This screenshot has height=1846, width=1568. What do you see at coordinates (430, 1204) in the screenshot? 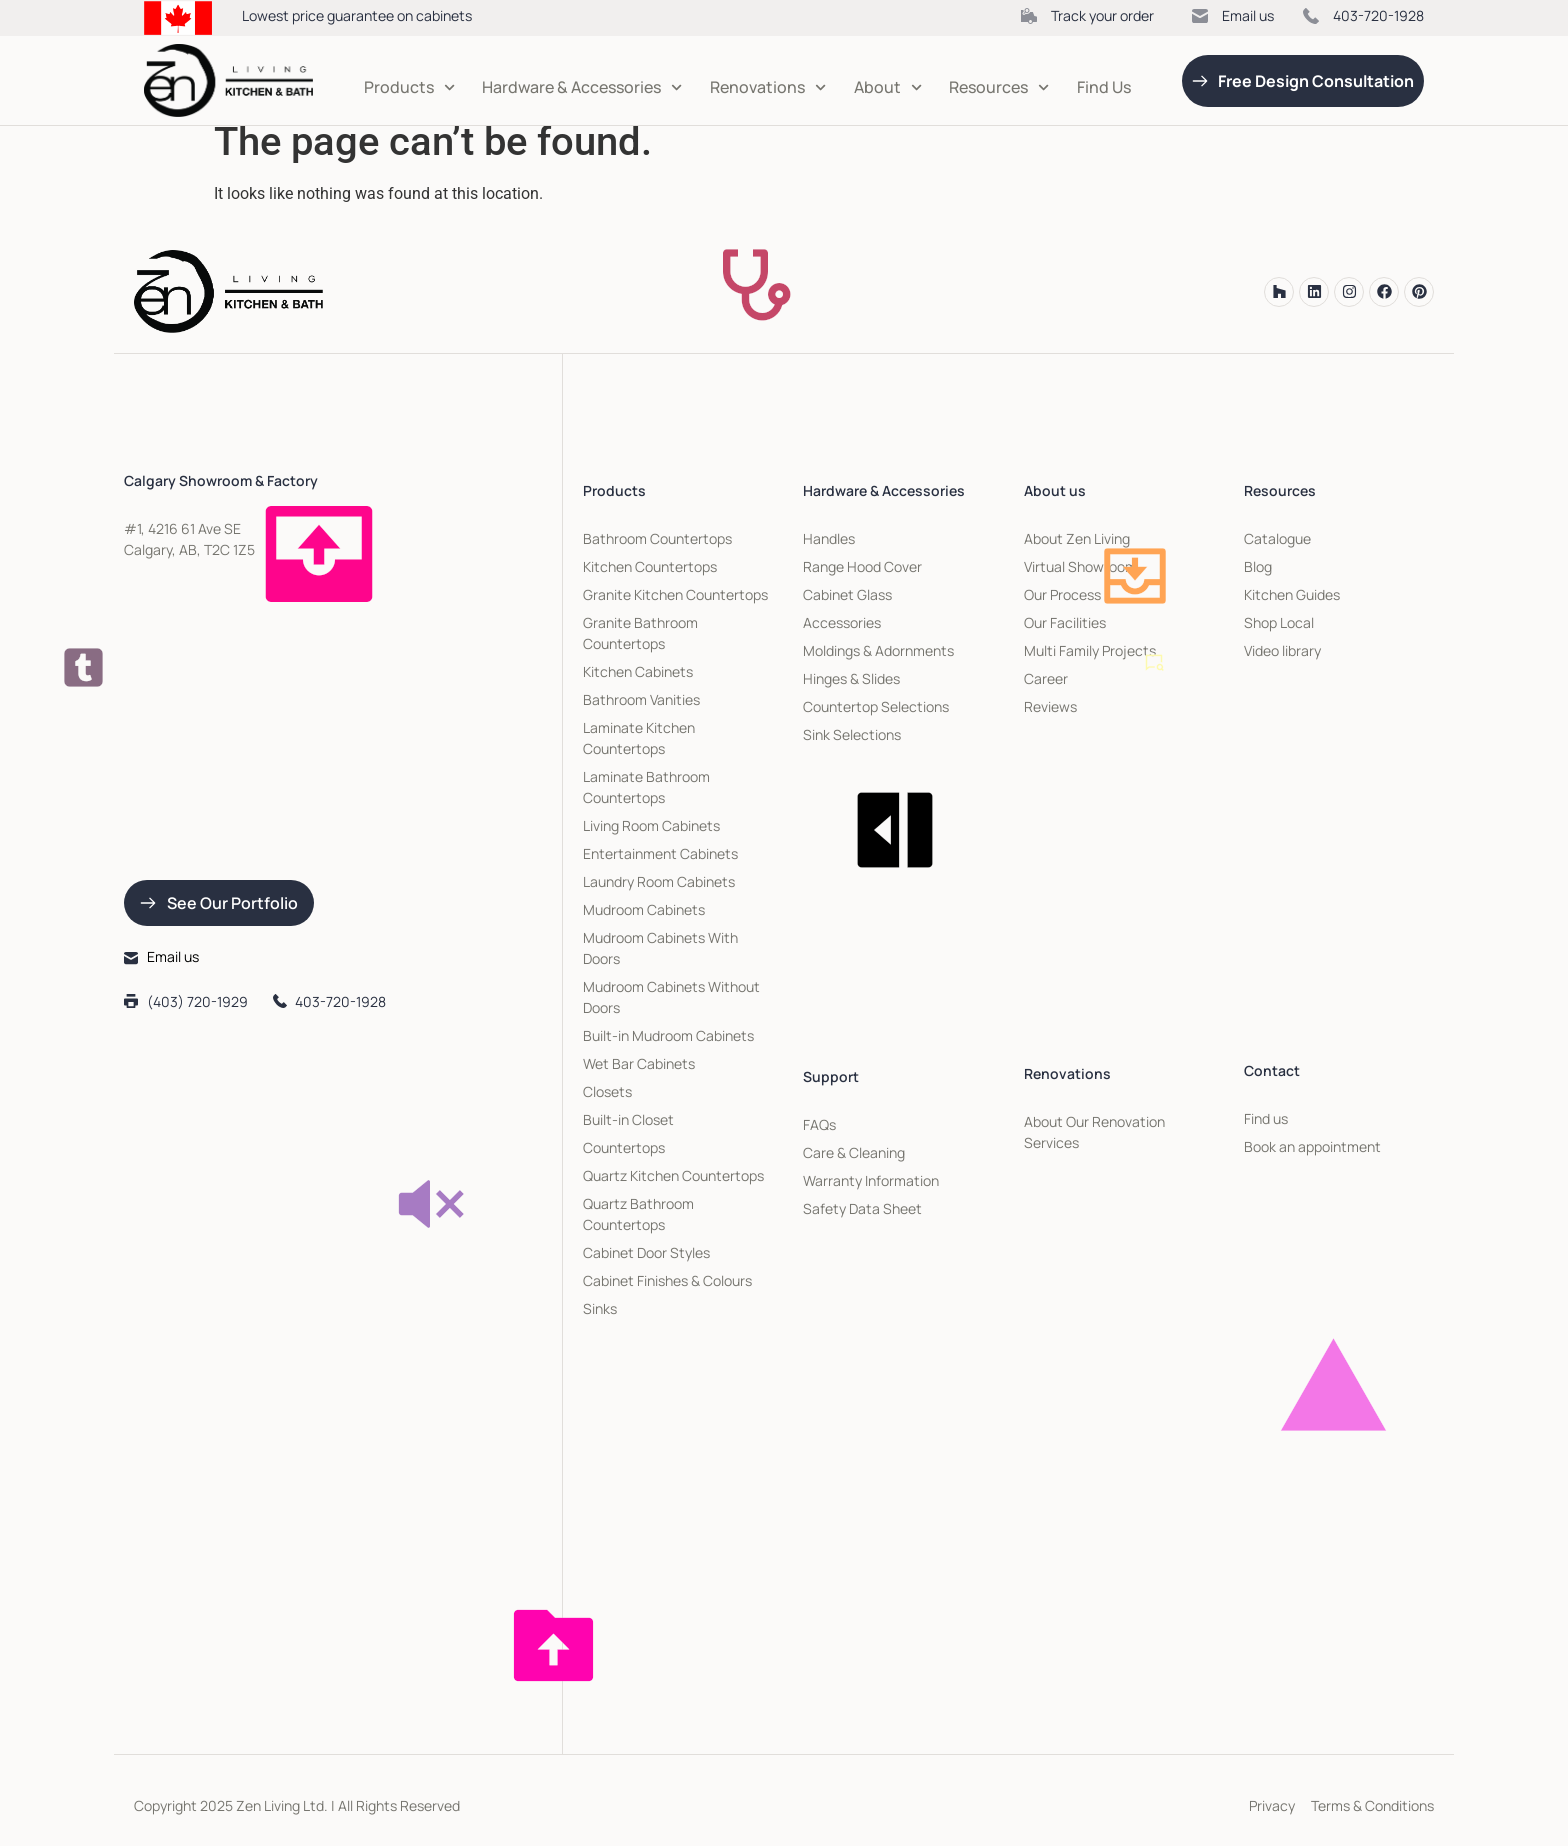
I see `mute or unmute audio` at bounding box center [430, 1204].